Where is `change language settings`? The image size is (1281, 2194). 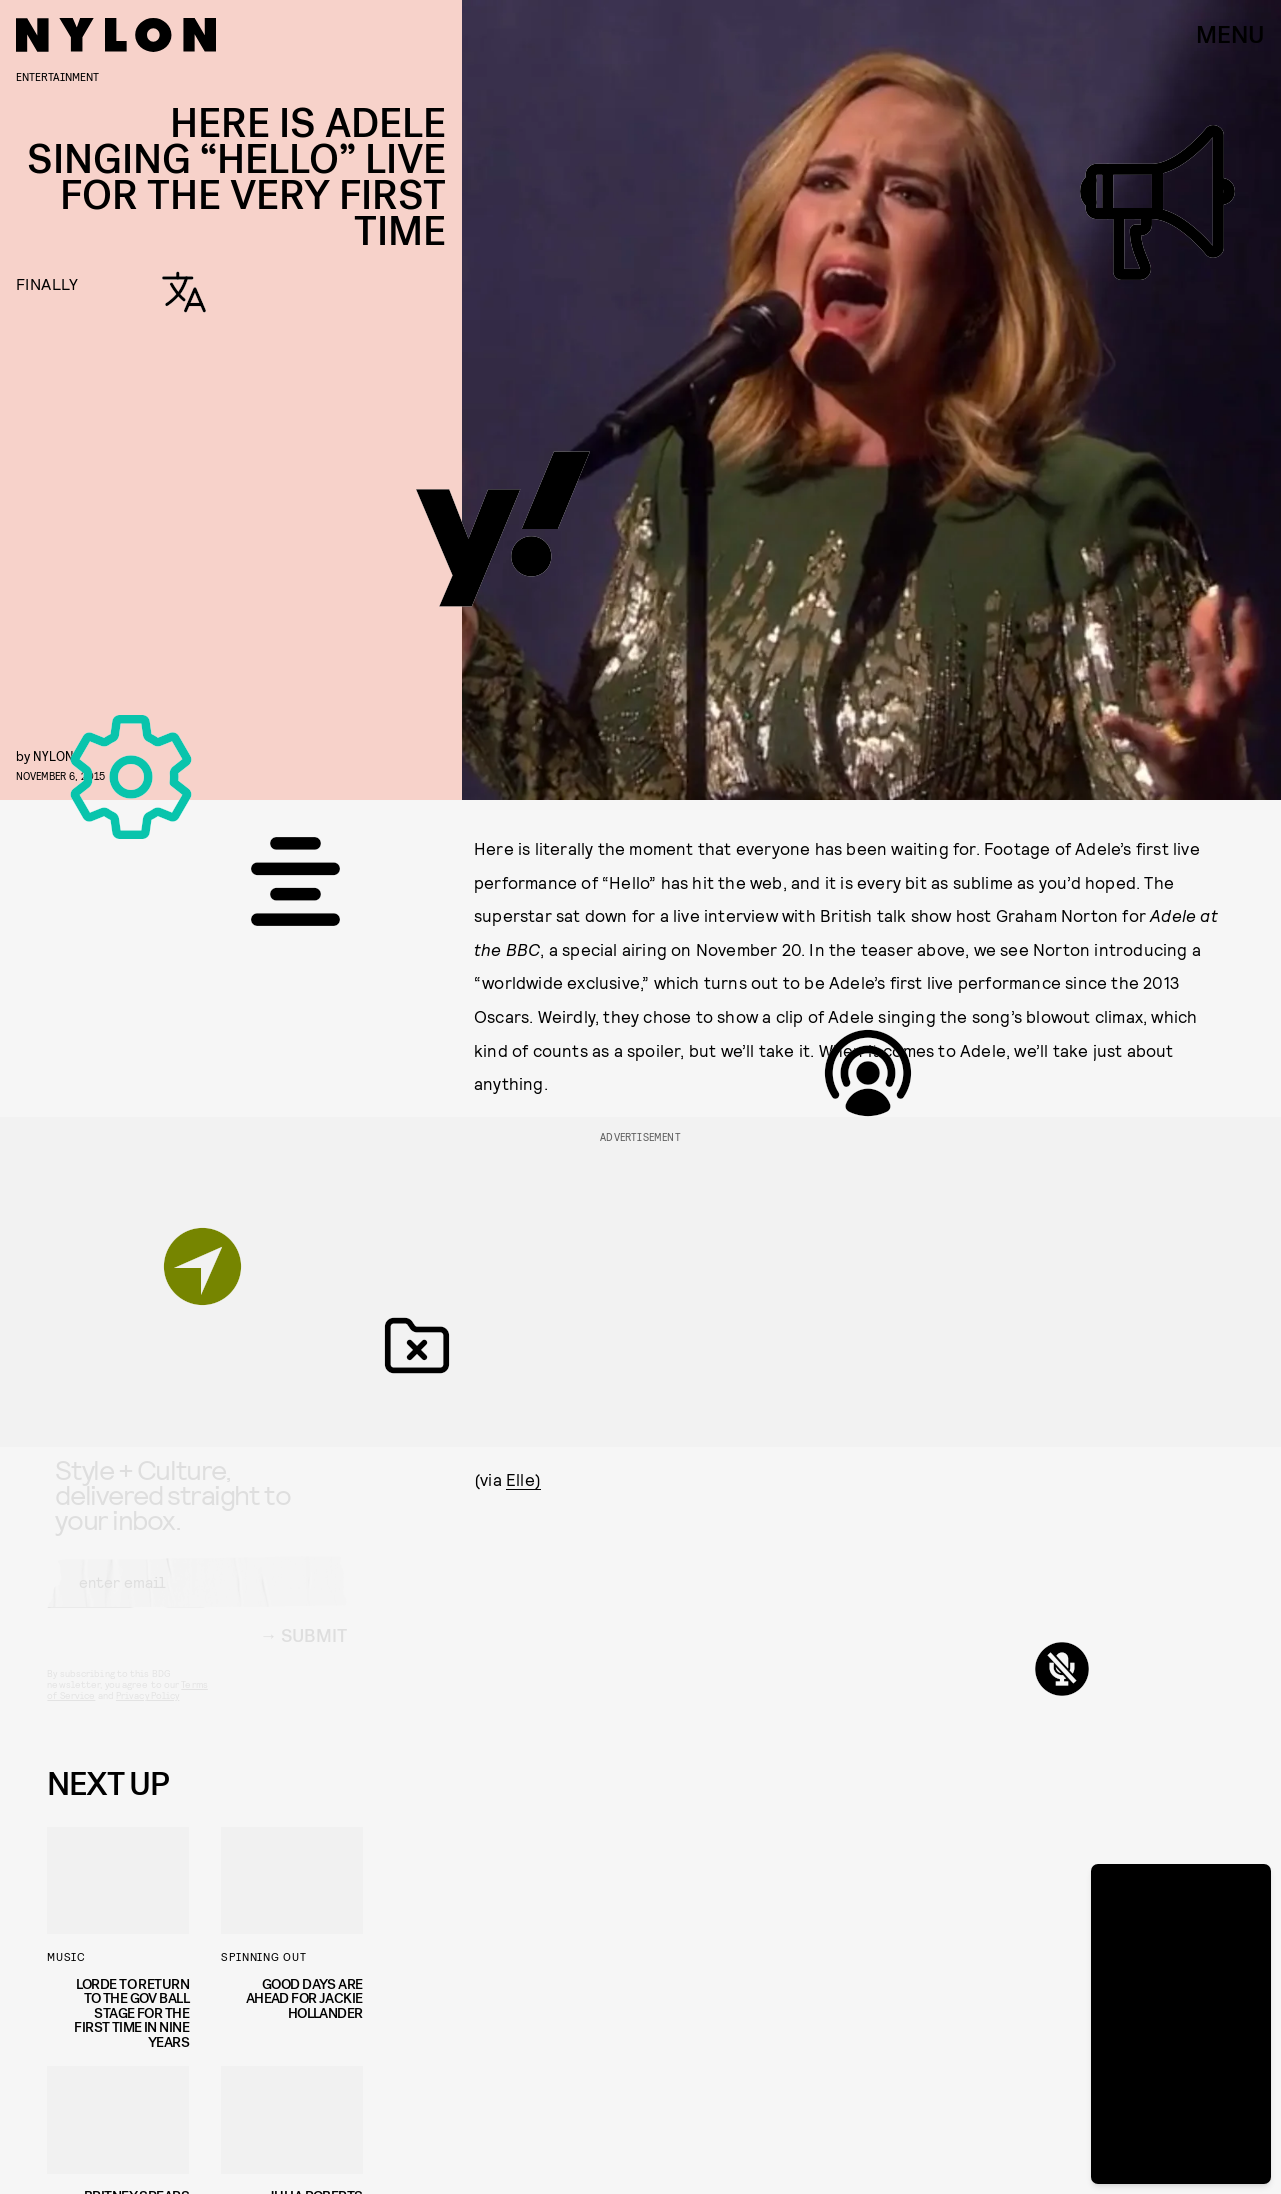
change language settings is located at coordinates (184, 292).